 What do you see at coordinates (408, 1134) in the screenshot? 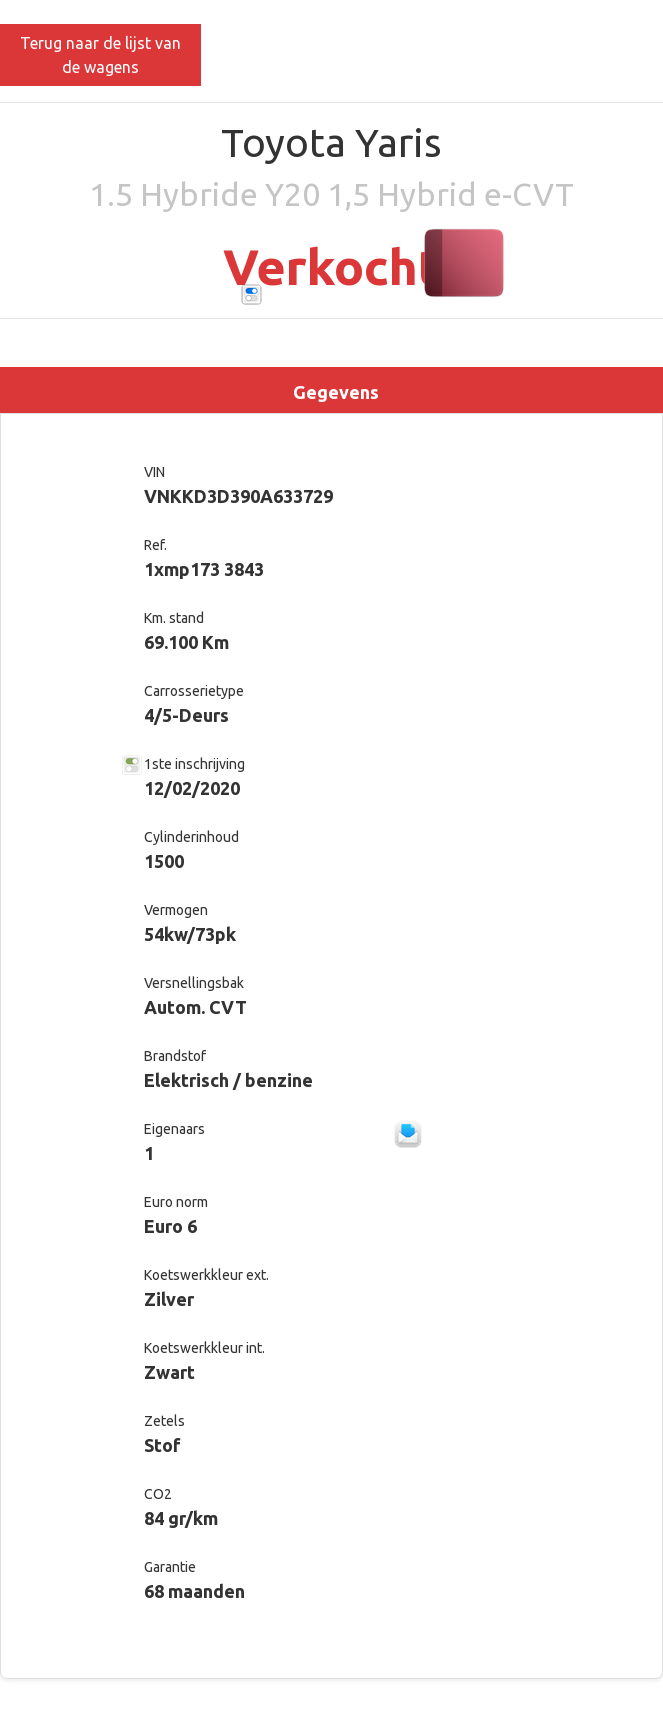
I see `open mailspring email client` at bounding box center [408, 1134].